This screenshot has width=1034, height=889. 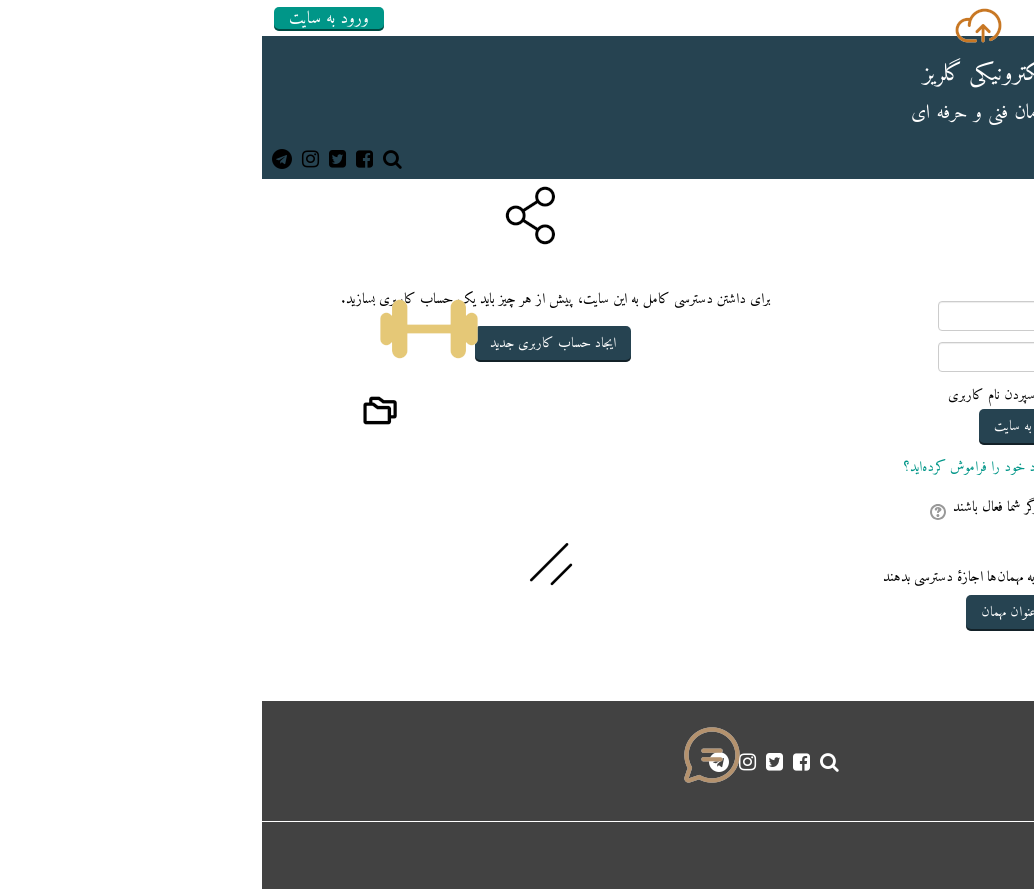 I want to click on upload file to cloud storage, so click(x=978, y=25).